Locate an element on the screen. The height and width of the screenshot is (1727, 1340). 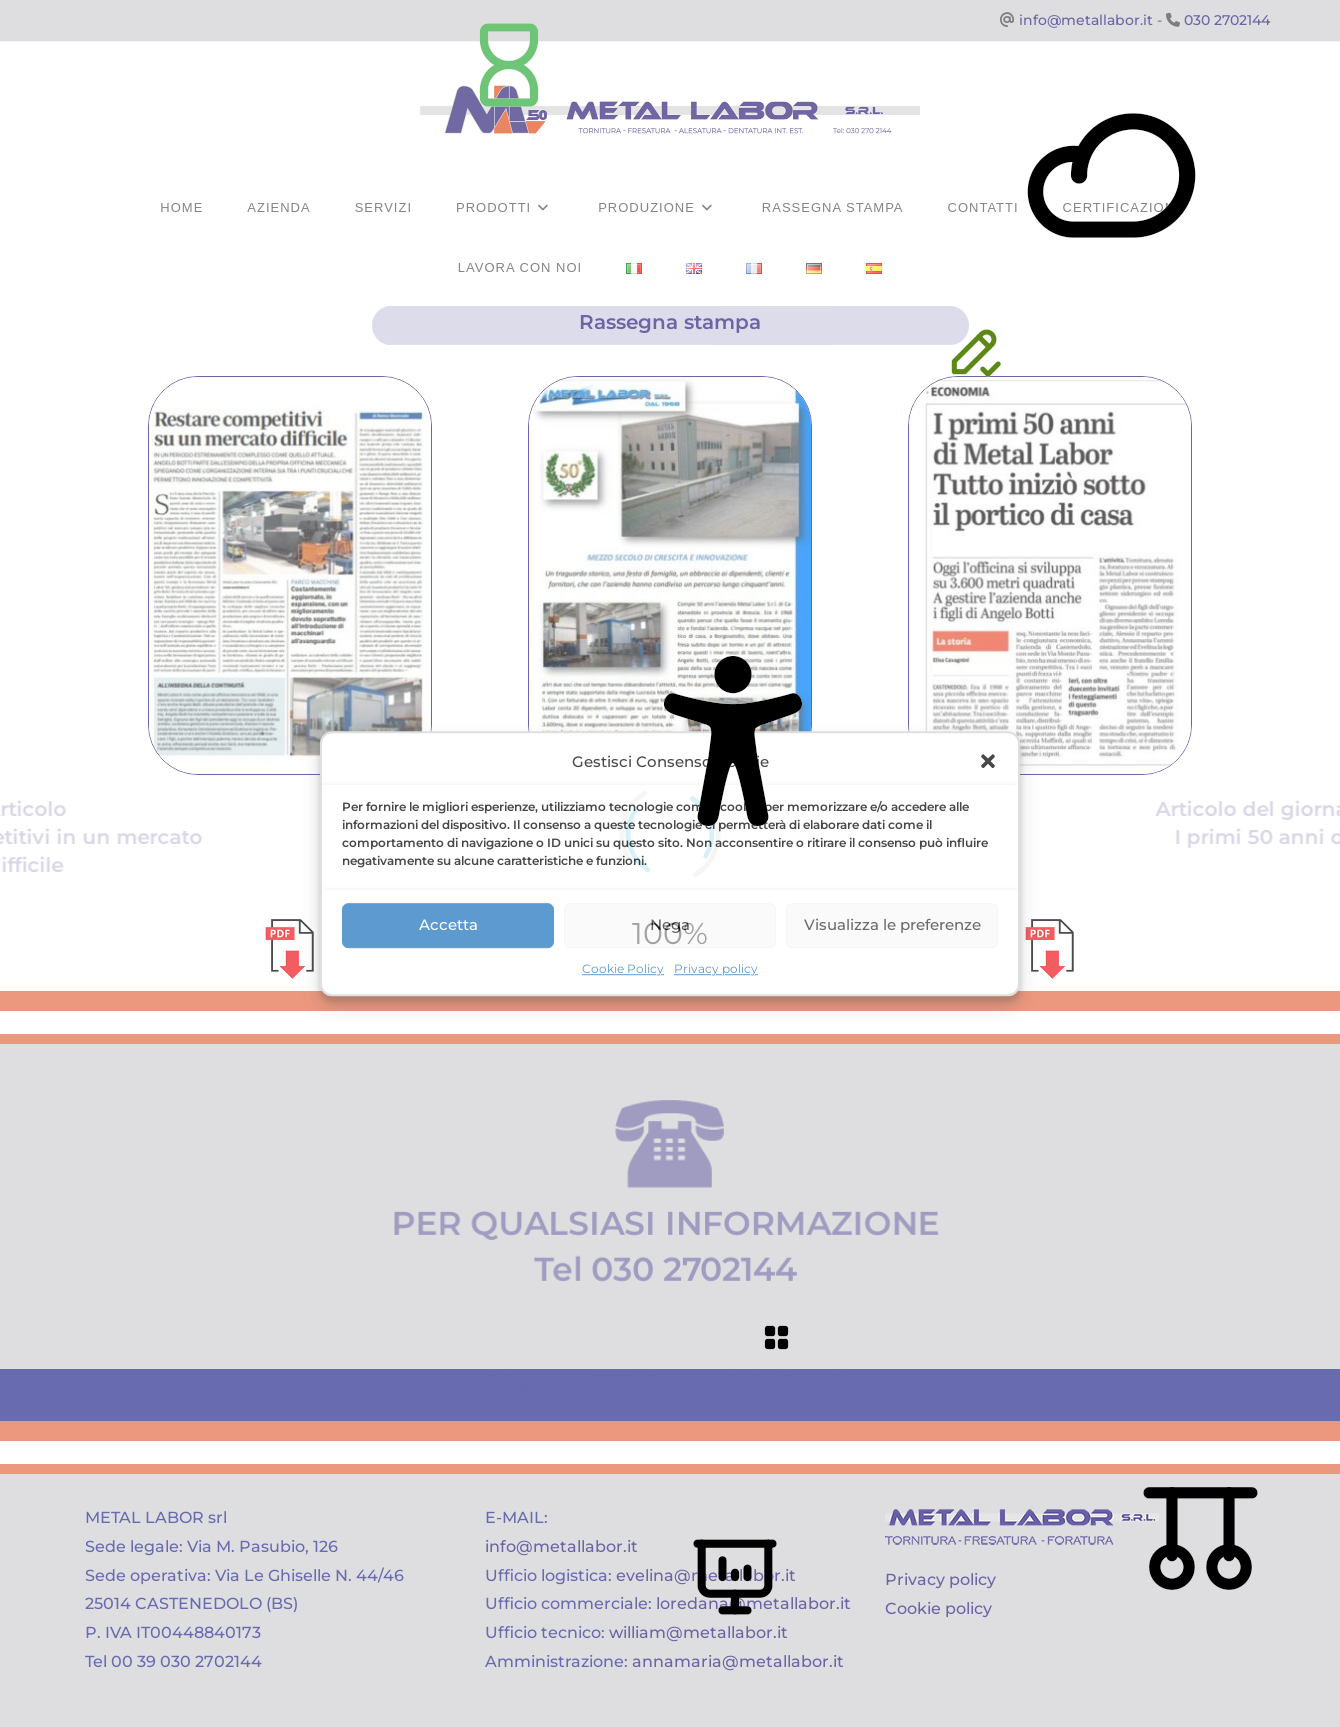
edit completed or saved successfully is located at coordinates (975, 351).